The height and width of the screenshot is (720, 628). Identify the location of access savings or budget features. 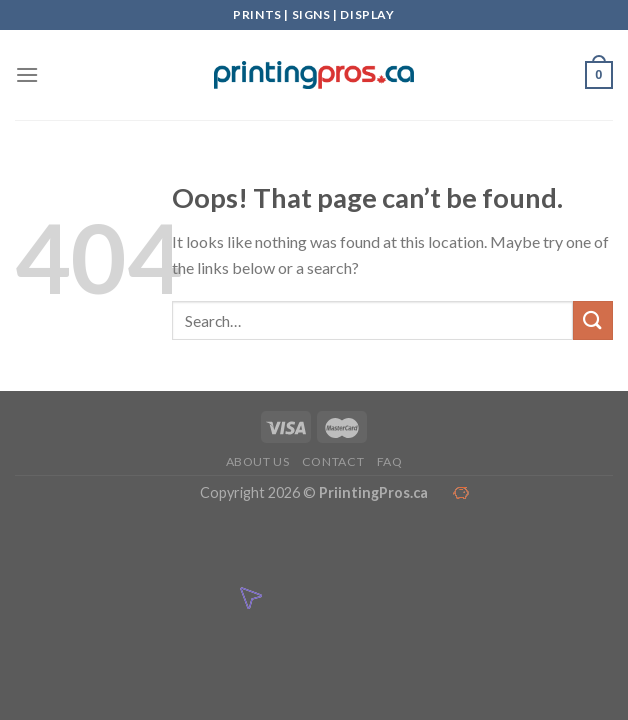
(461, 493).